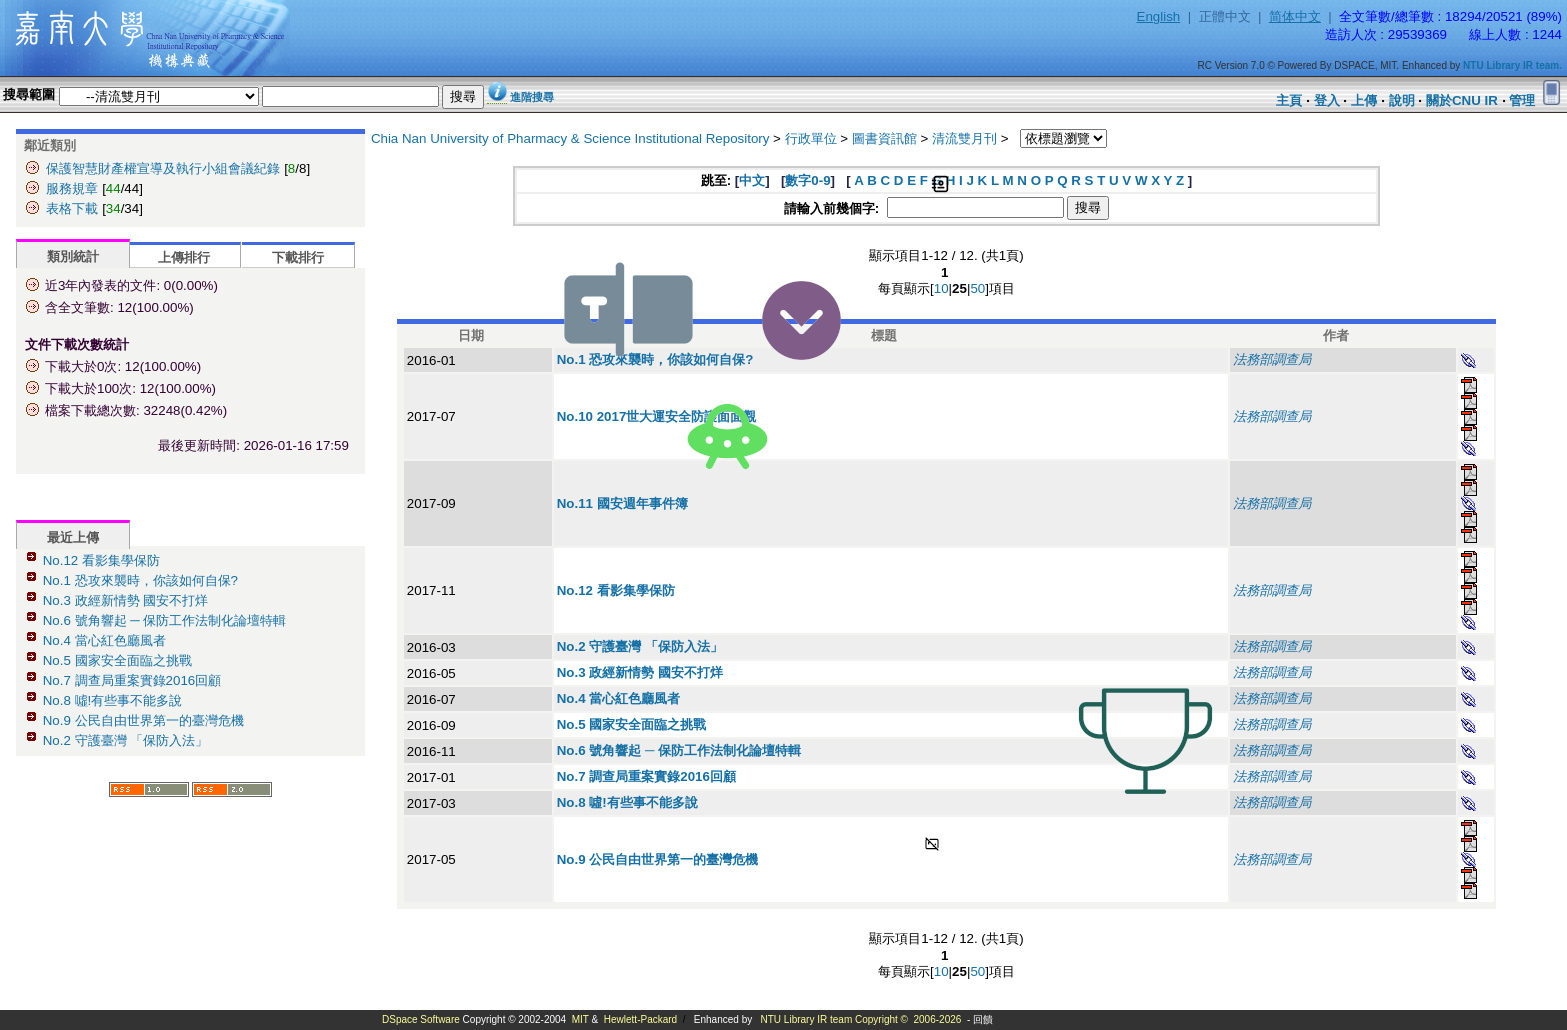  Describe the element at coordinates (1145, 736) in the screenshot. I see `view achievements or awards` at that location.